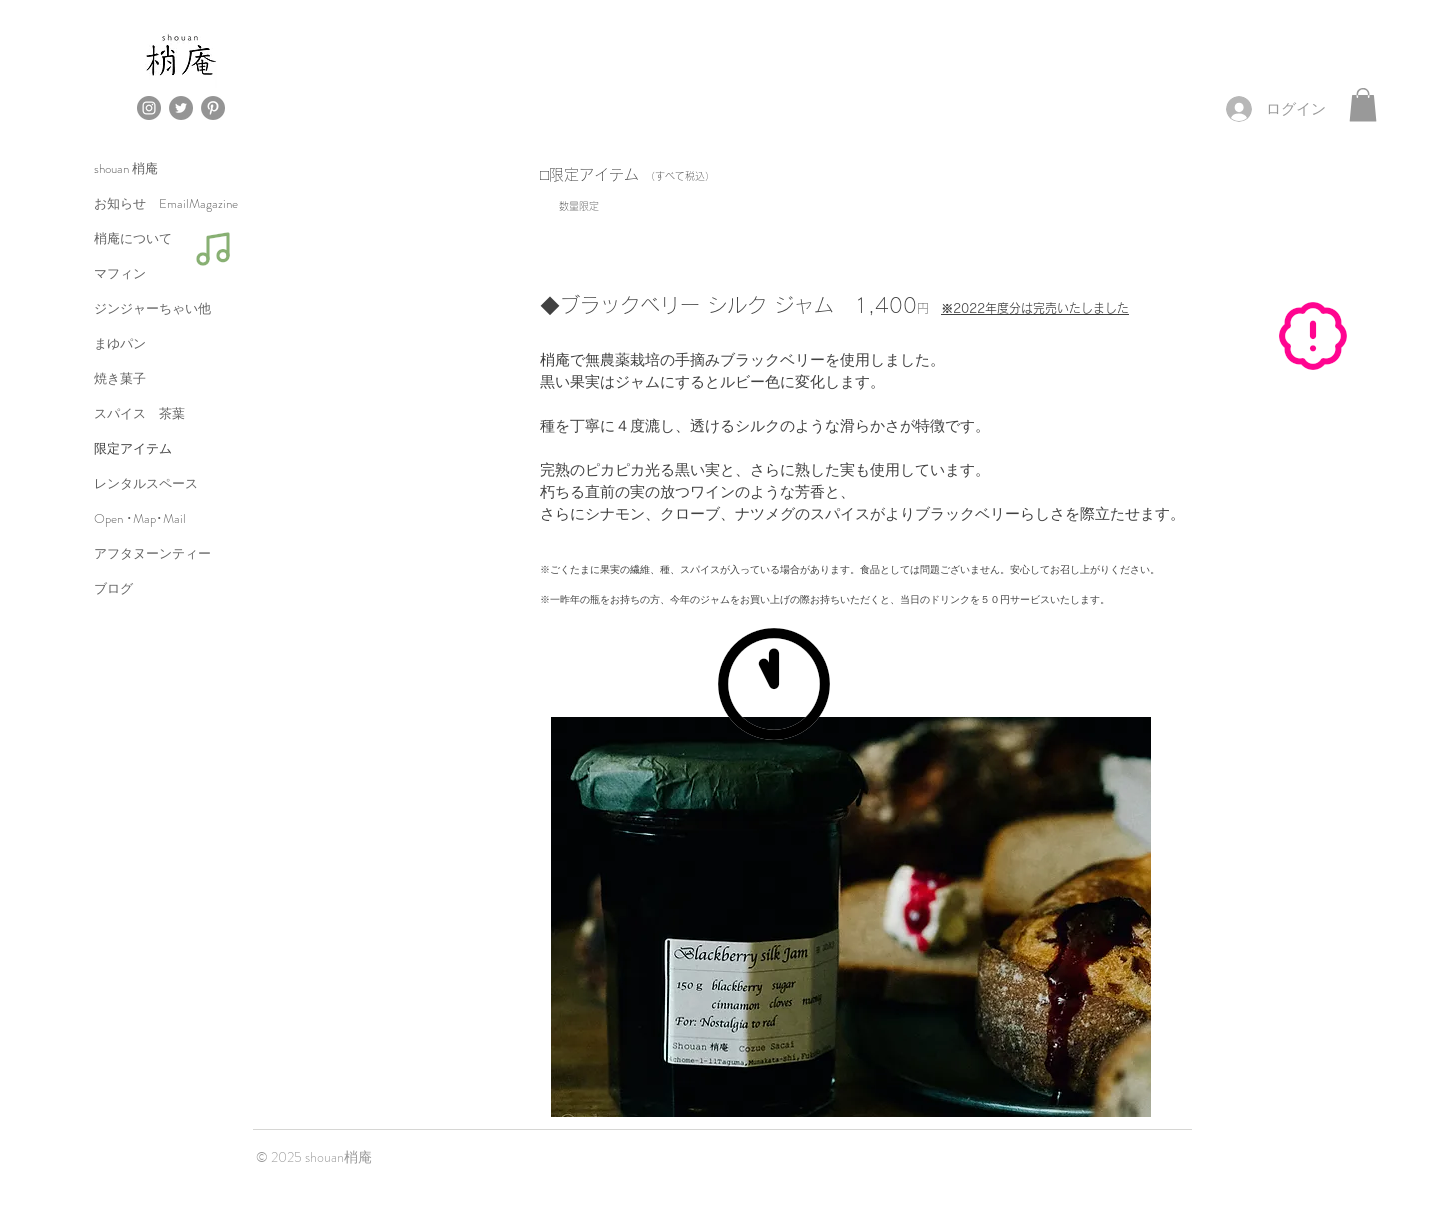 Image resolution: width=1440 pixels, height=1206 pixels. Describe the element at coordinates (774, 684) in the screenshot. I see `indicates 11 o'clock time` at that location.